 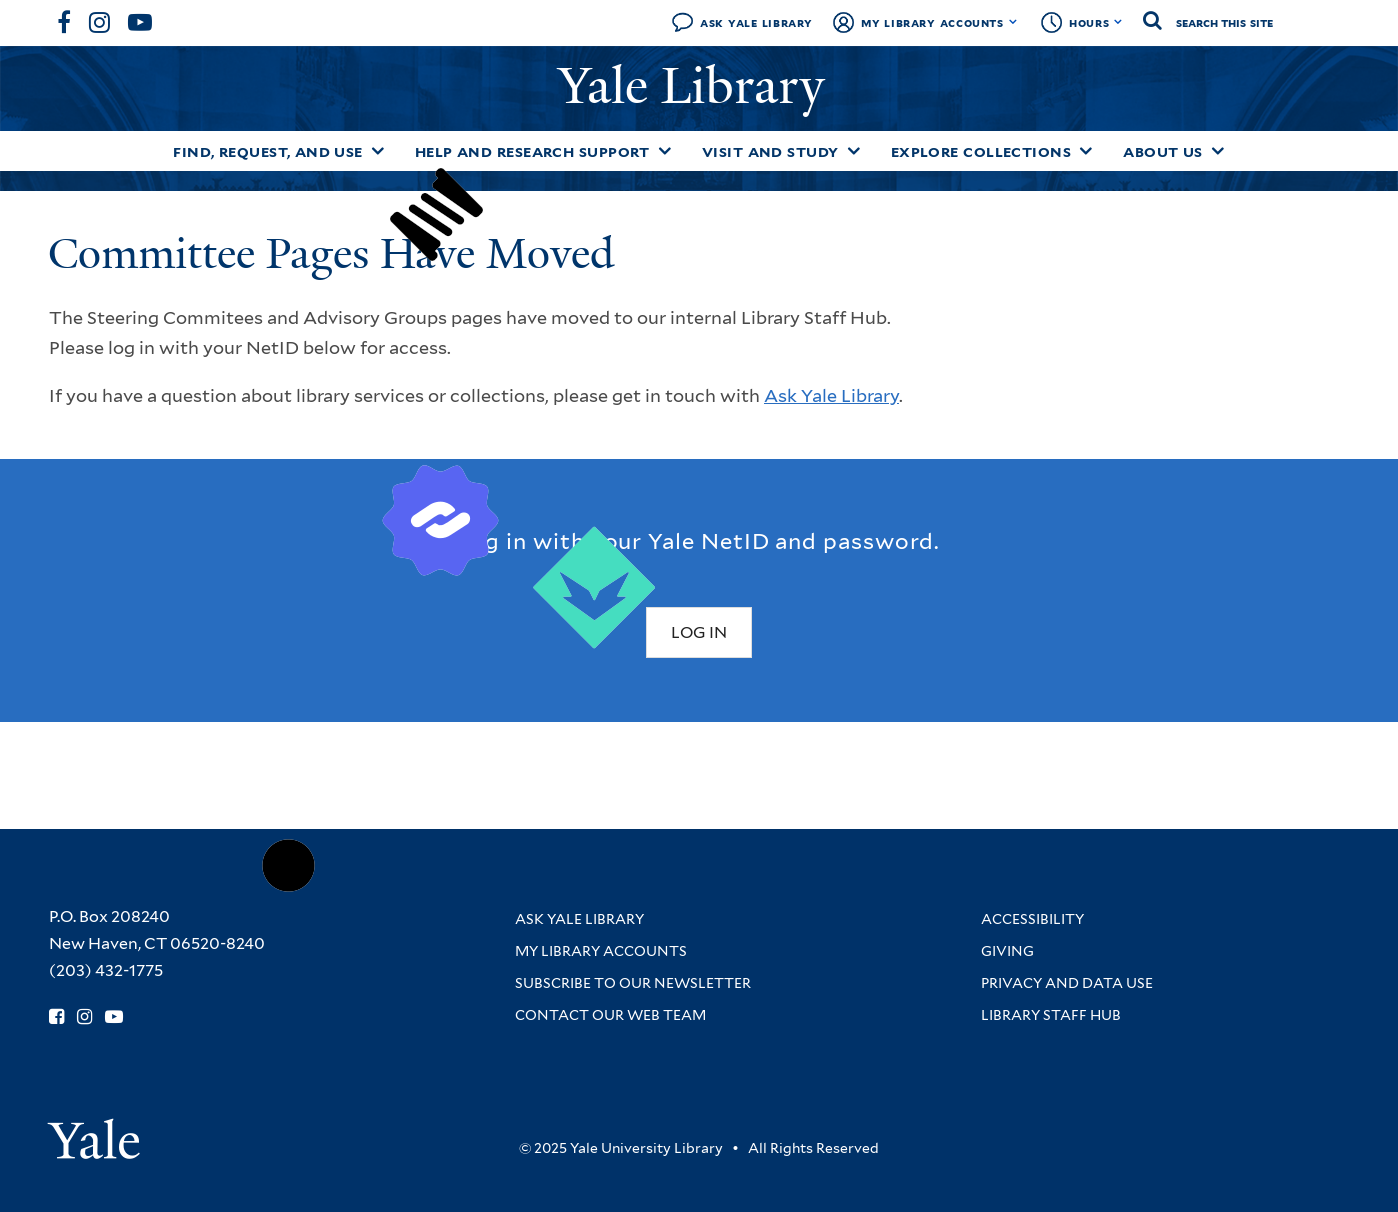 I want to click on indicates a discord partnered server, so click(x=440, y=520).